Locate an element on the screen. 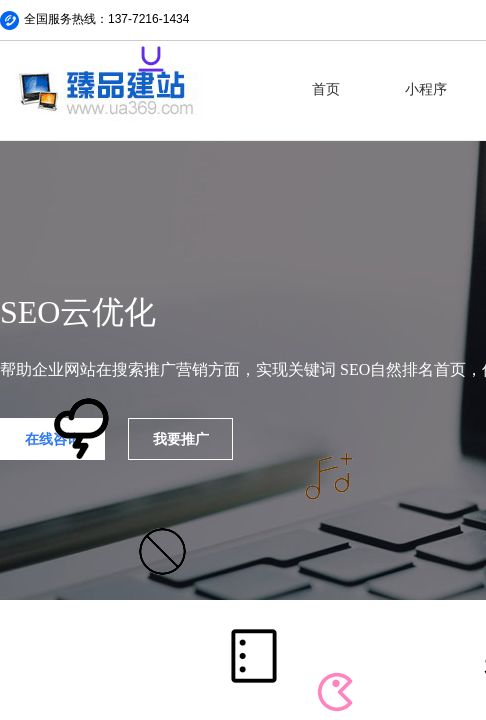  indicates a blocked or prohibited action is located at coordinates (162, 551).